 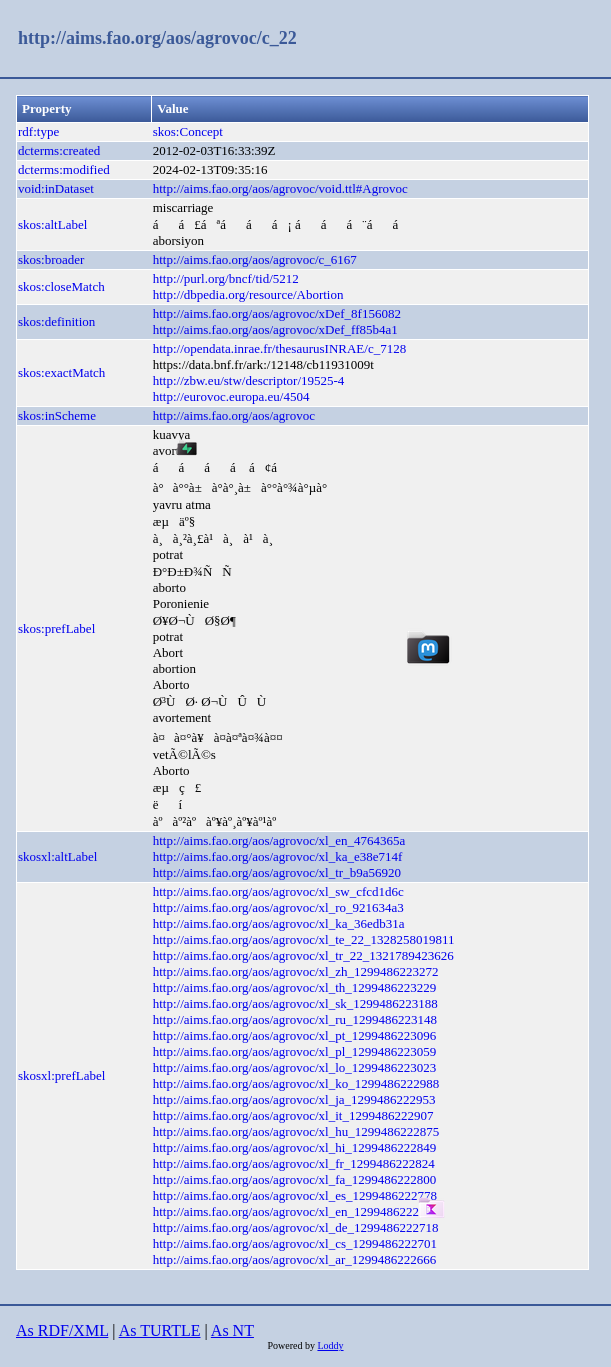 I want to click on open kotlin android project folder, so click(x=431, y=1208).